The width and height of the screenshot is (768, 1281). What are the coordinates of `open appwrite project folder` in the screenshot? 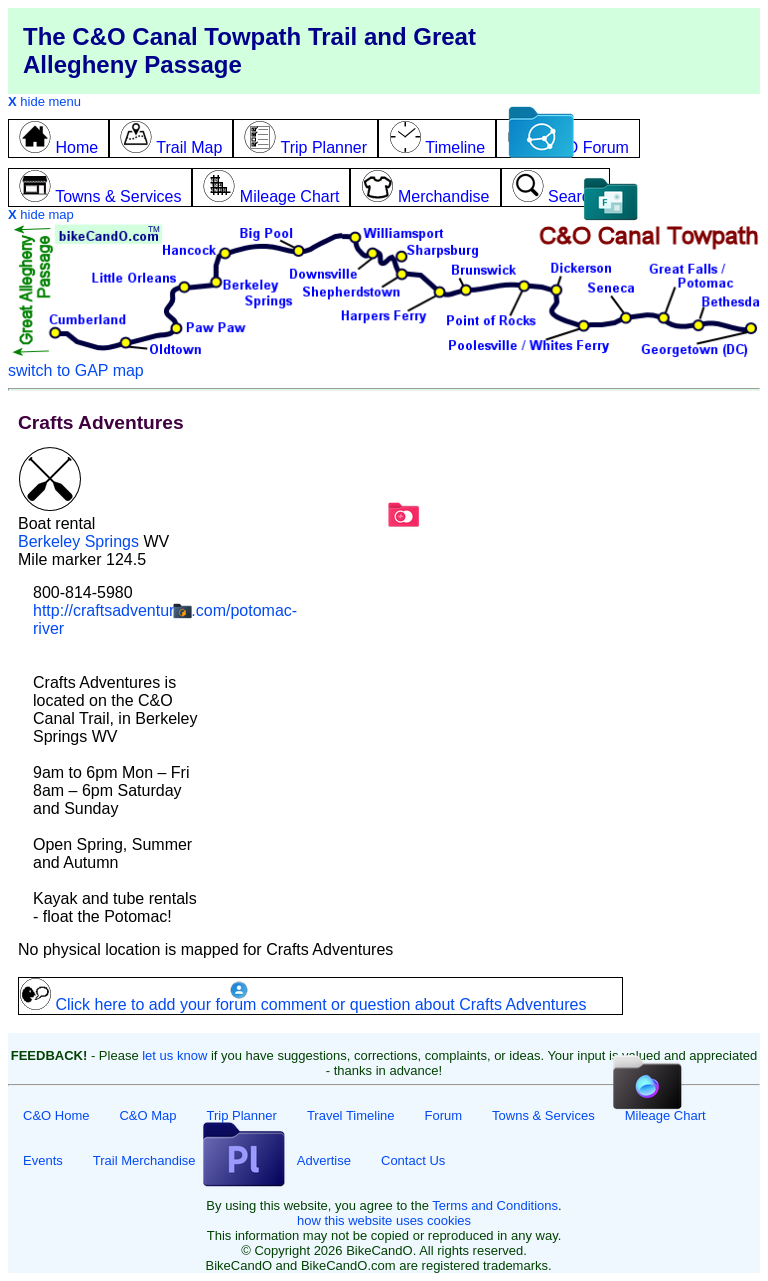 It's located at (403, 515).